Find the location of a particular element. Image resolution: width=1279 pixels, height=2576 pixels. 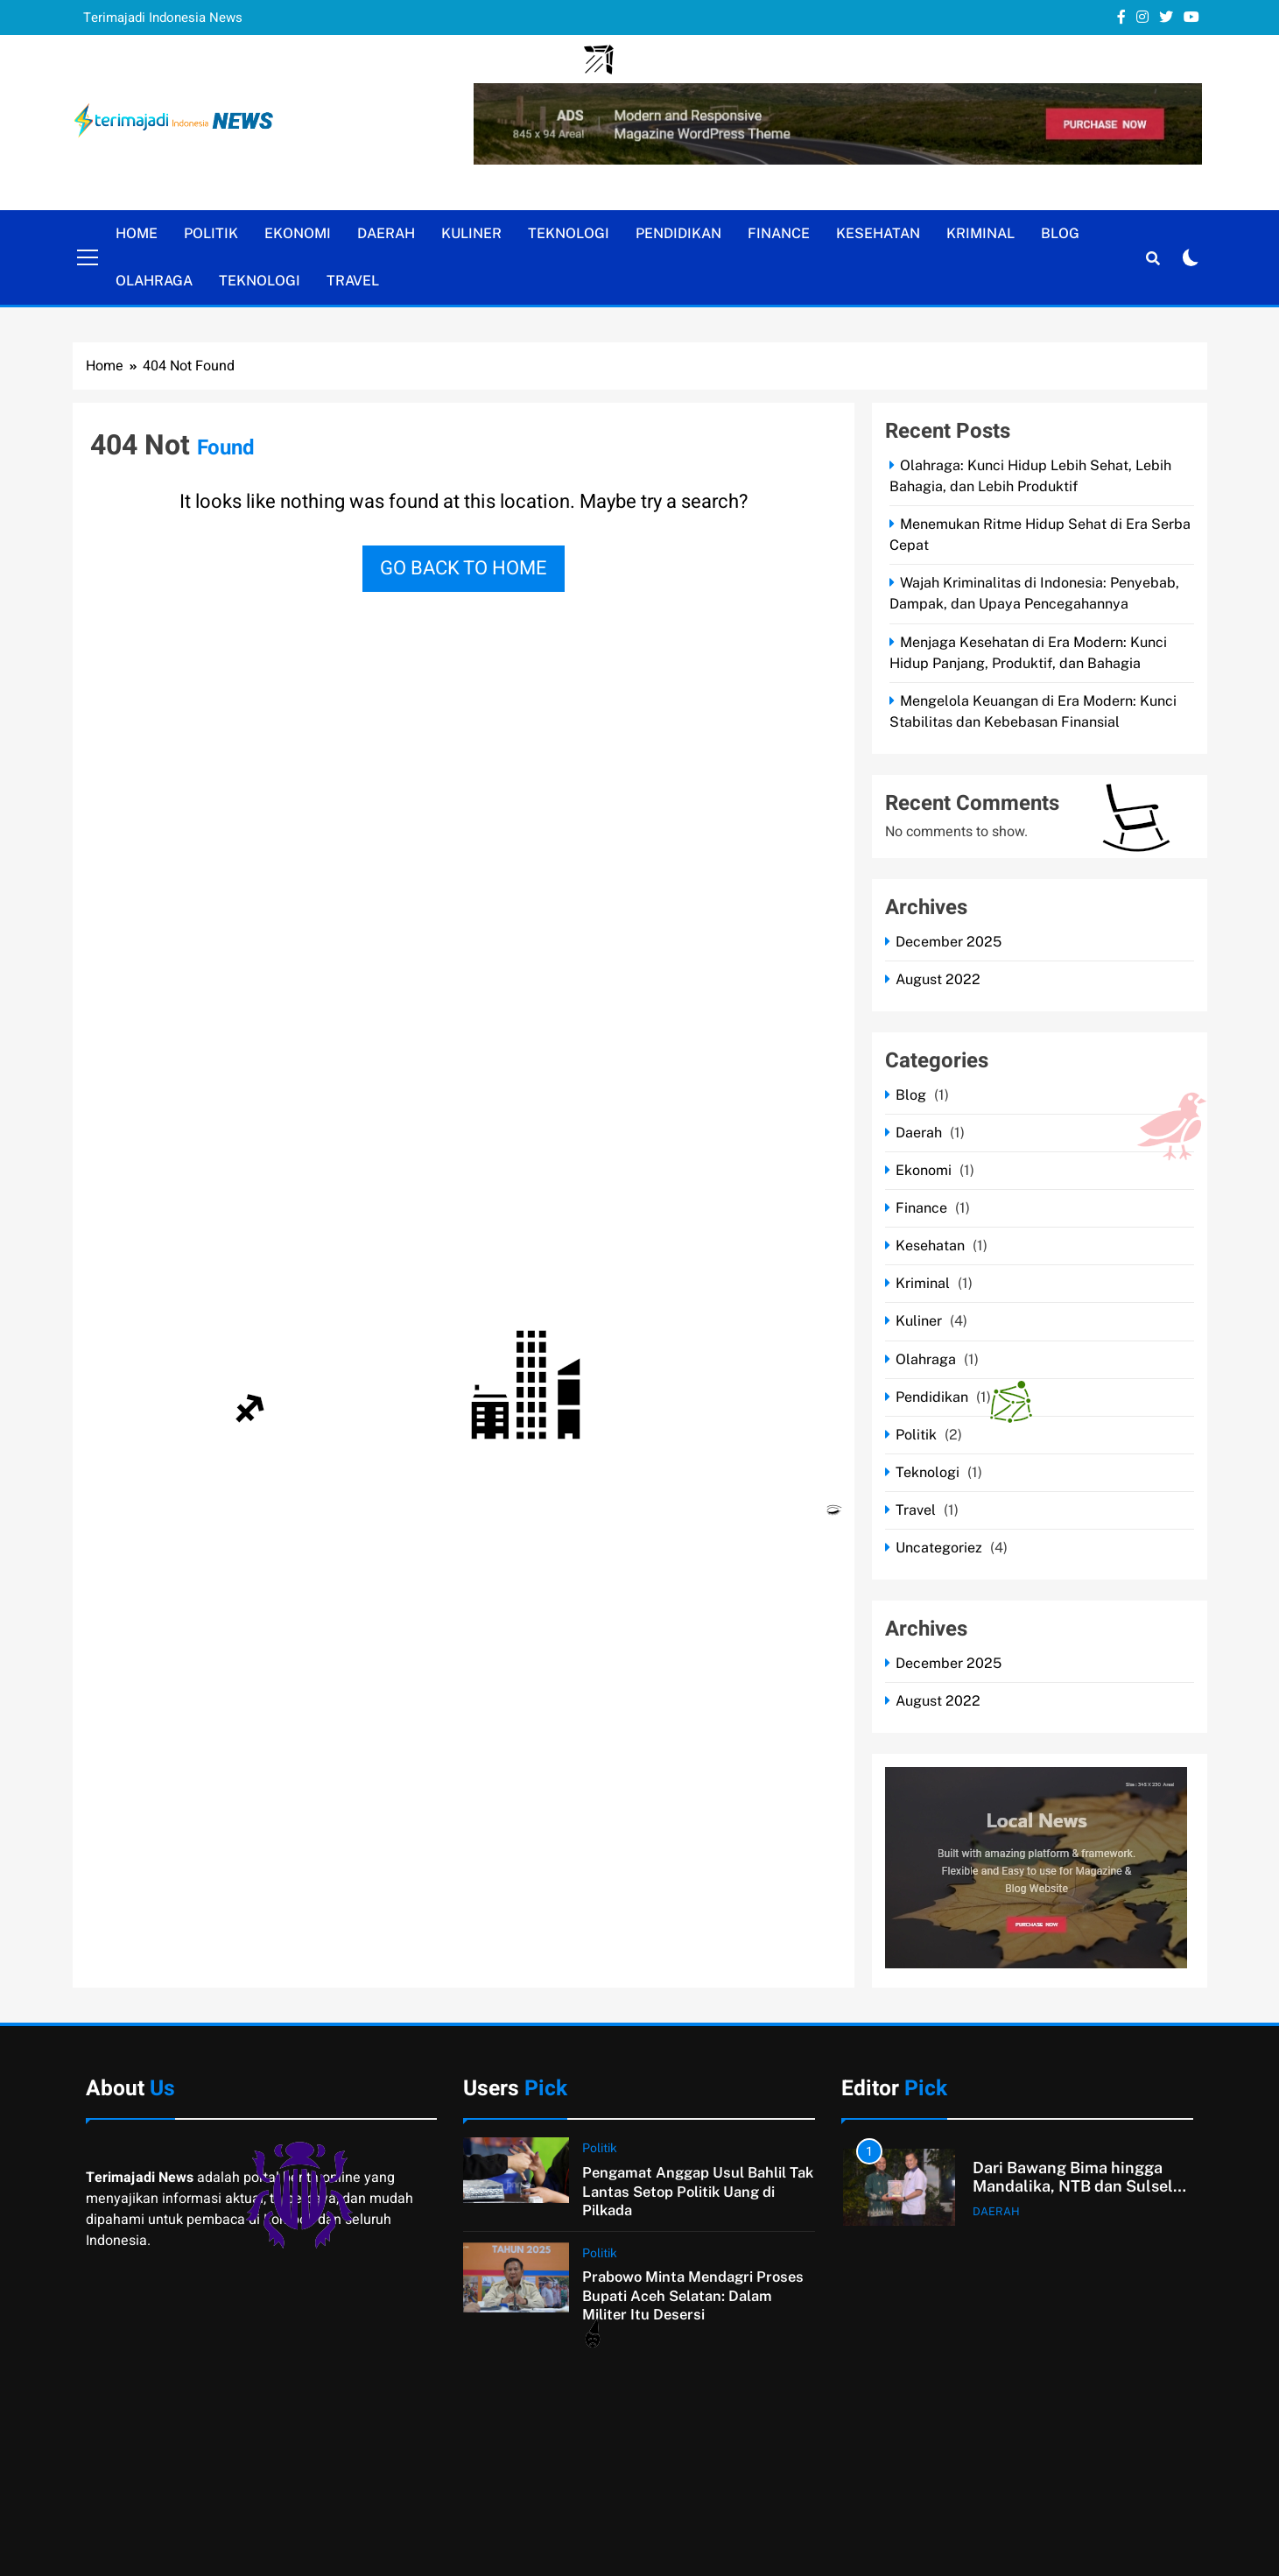

view mesh network topology is located at coordinates (1011, 1402).